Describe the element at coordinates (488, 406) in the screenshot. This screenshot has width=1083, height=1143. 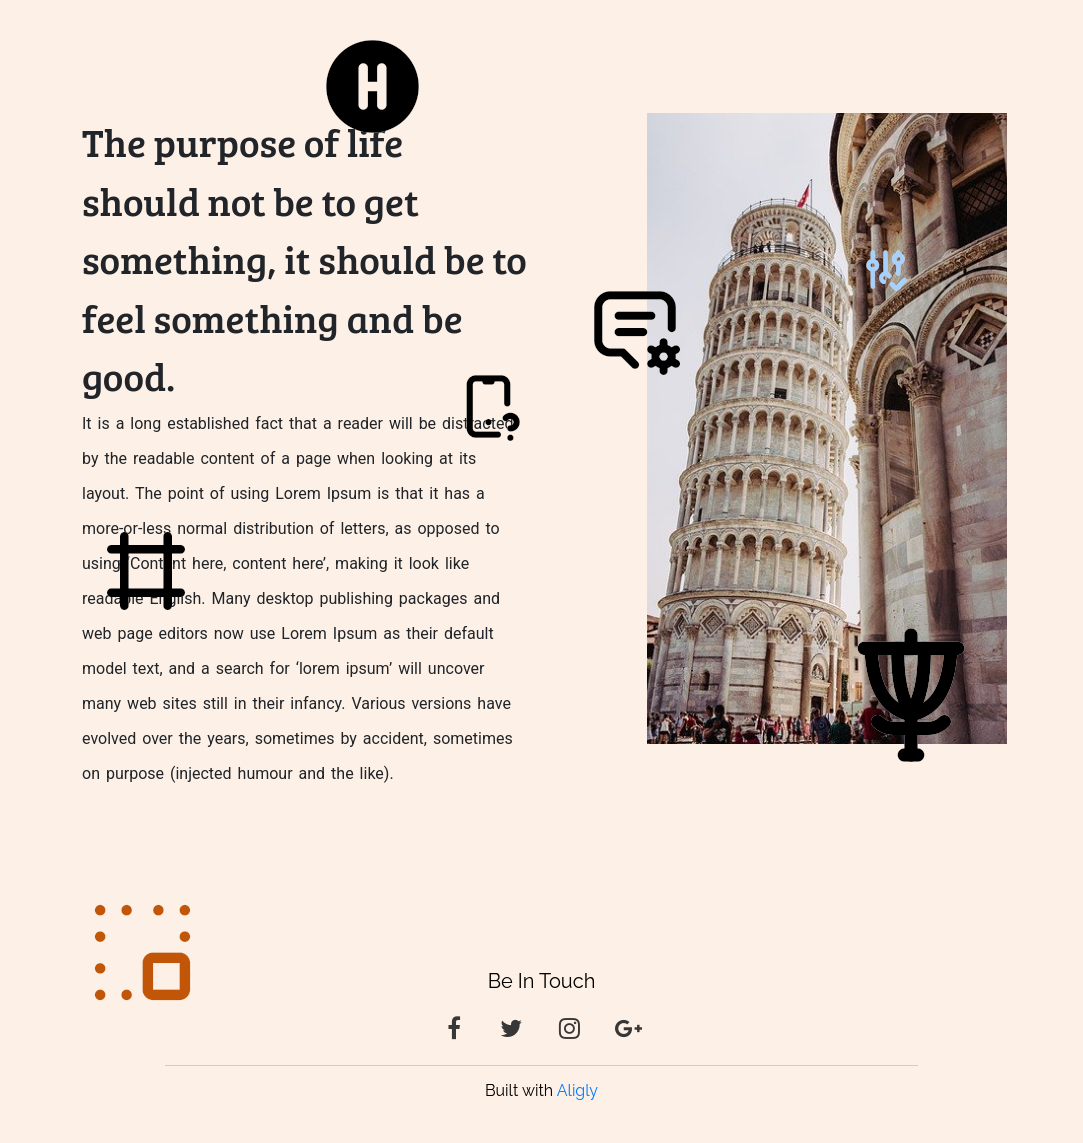
I see `get help with mobile device settings` at that location.